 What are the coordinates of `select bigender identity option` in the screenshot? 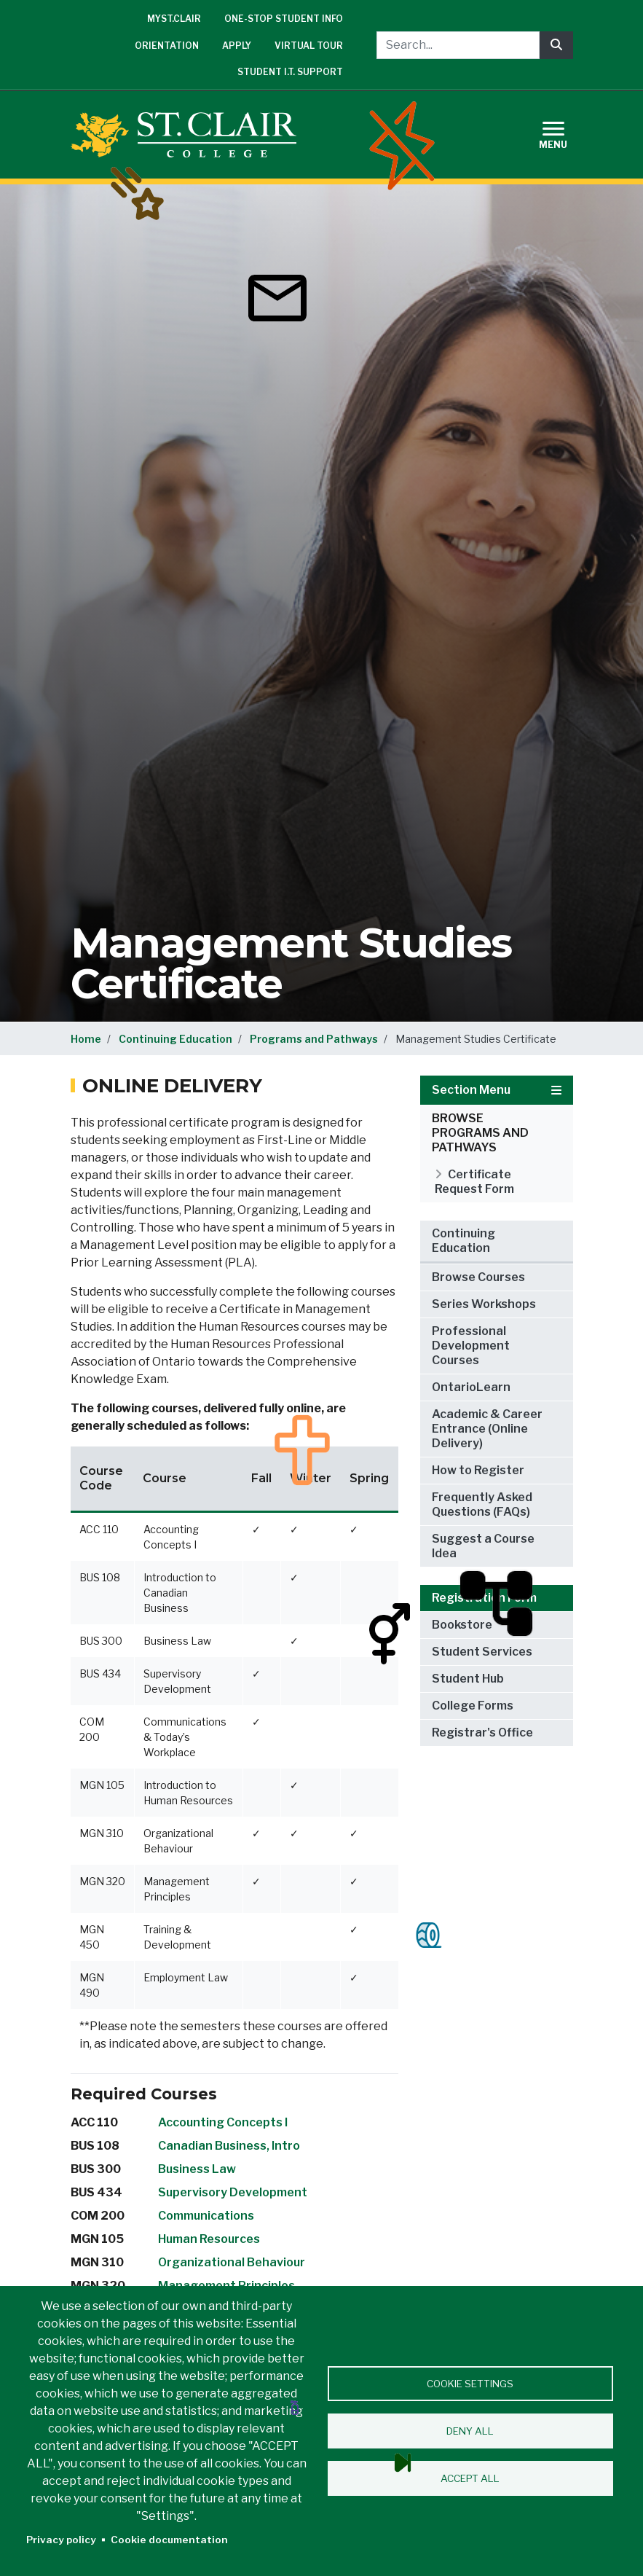 It's located at (387, 1632).